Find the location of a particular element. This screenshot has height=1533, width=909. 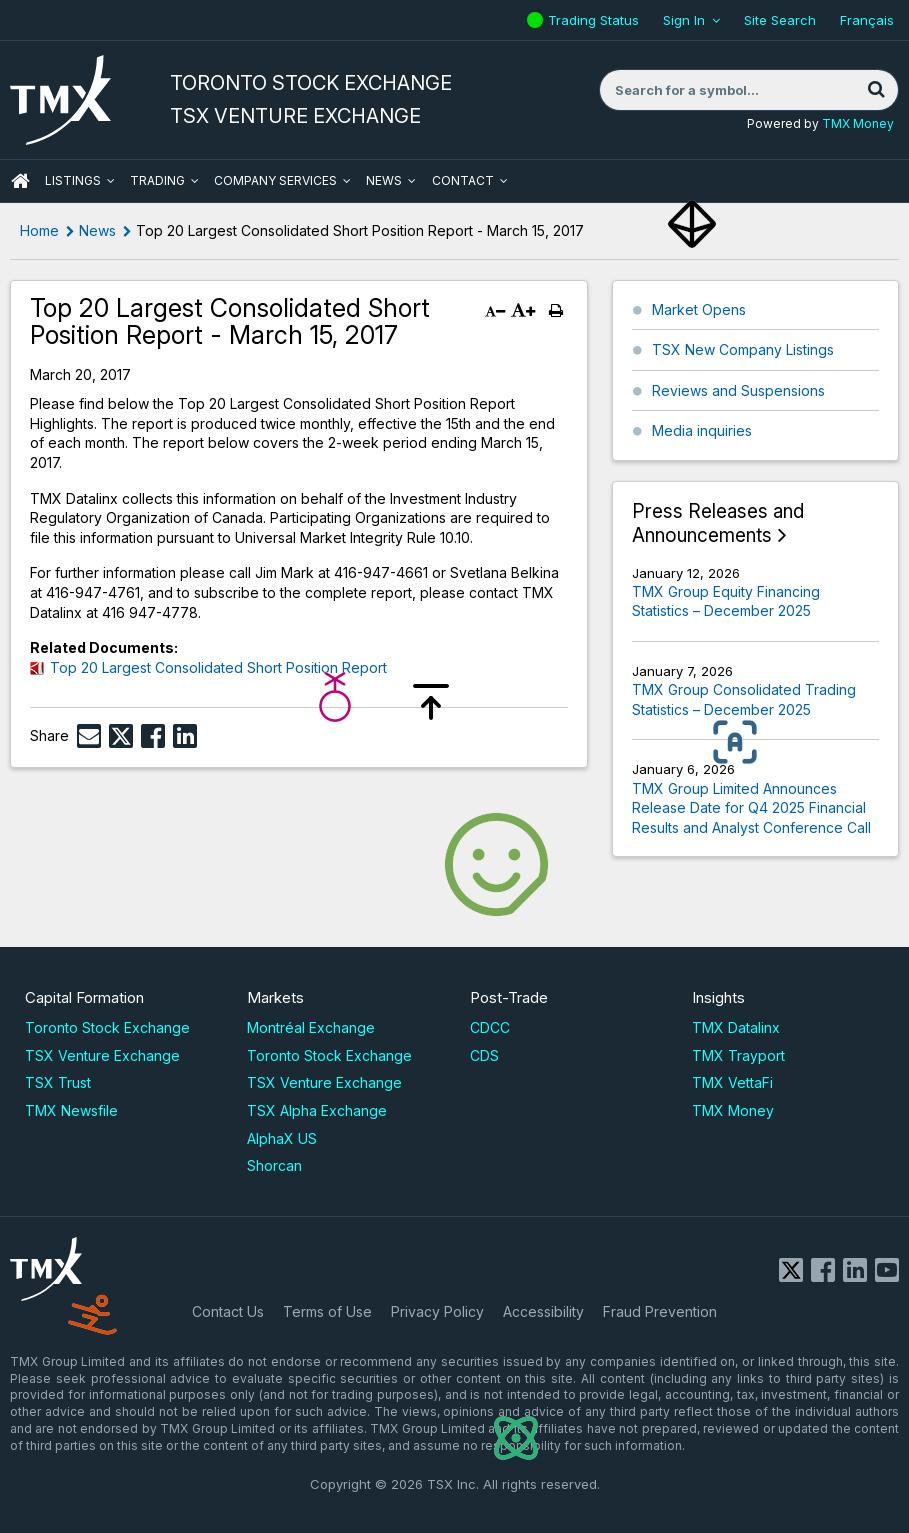

represents 3D geometry or modeling tools is located at coordinates (692, 224).